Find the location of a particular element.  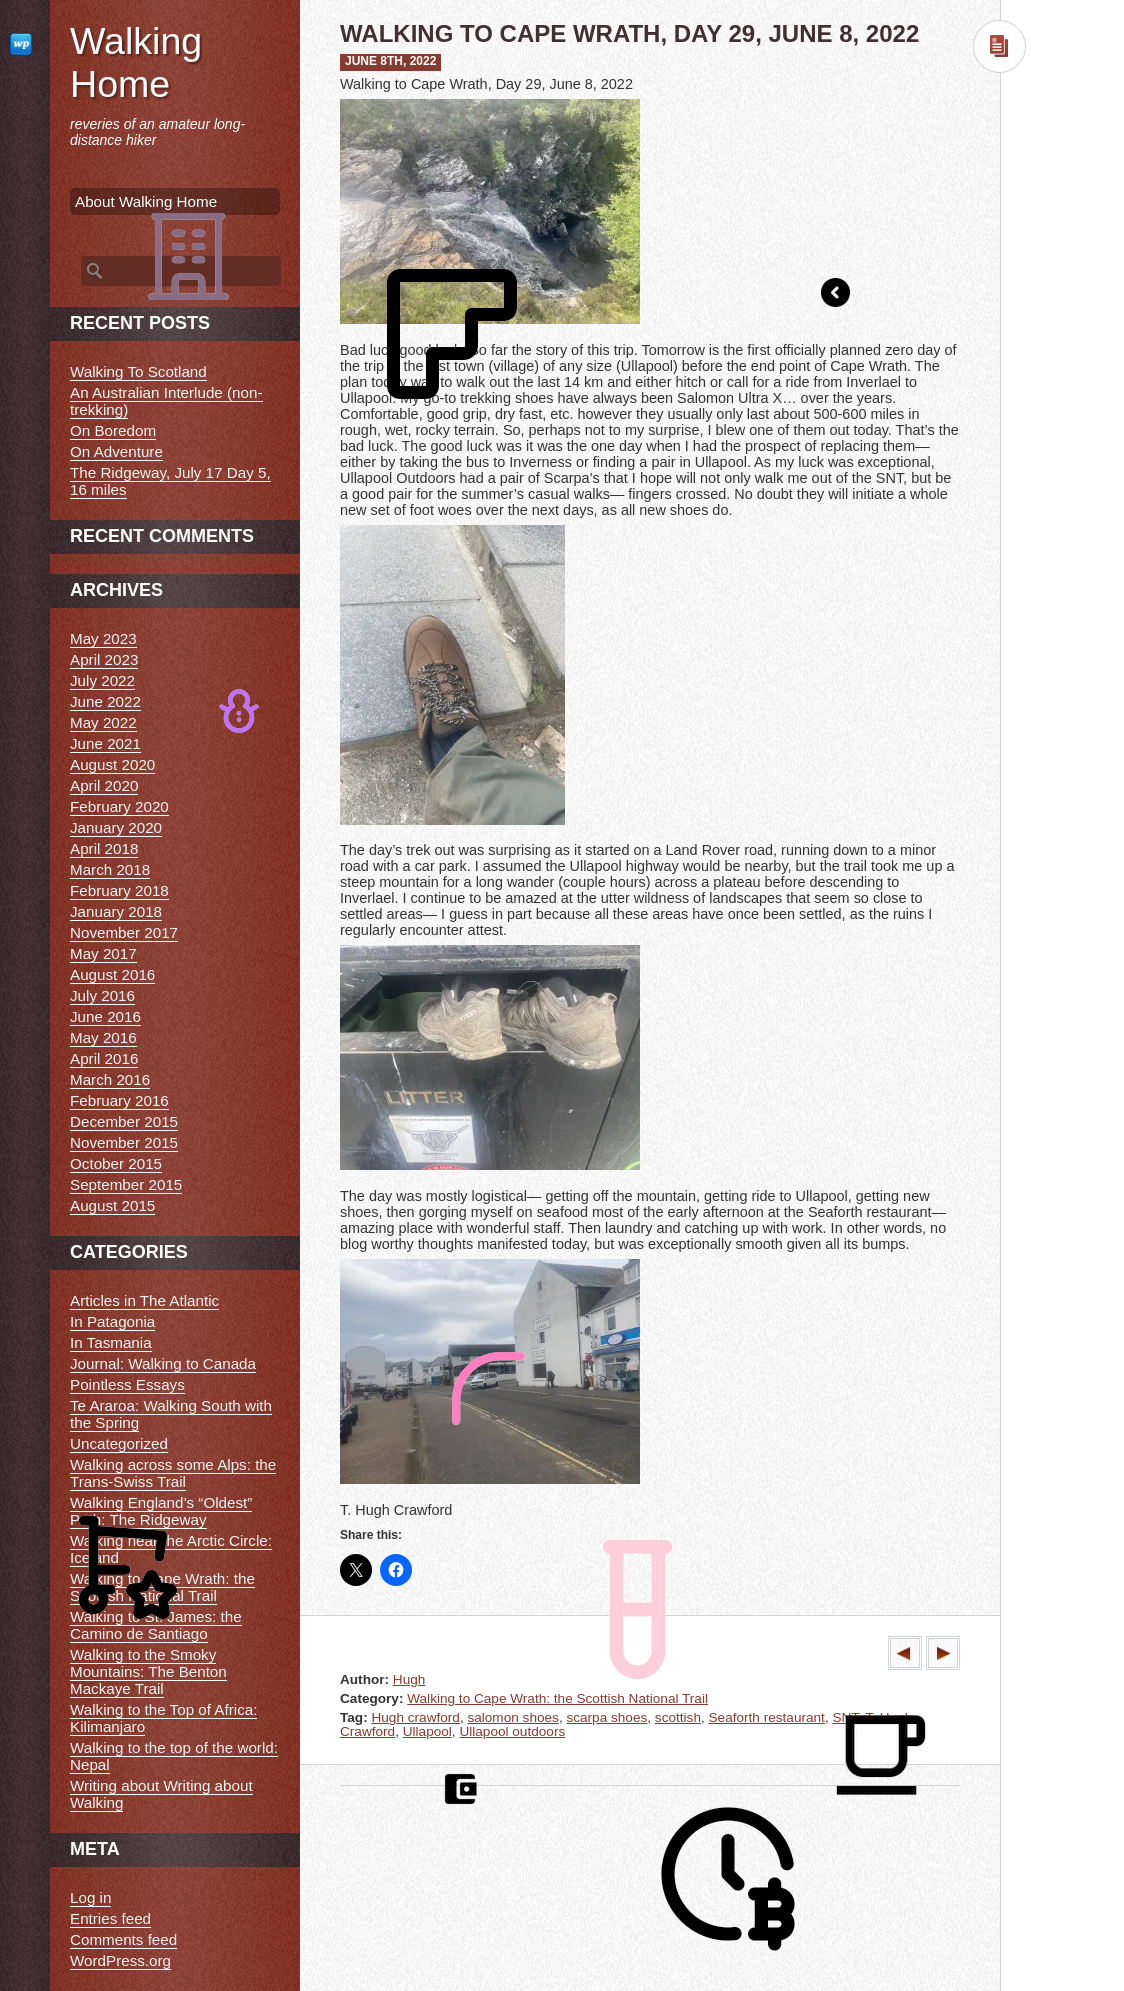

view favorite or starred items in cart is located at coordinates (123, 1565).